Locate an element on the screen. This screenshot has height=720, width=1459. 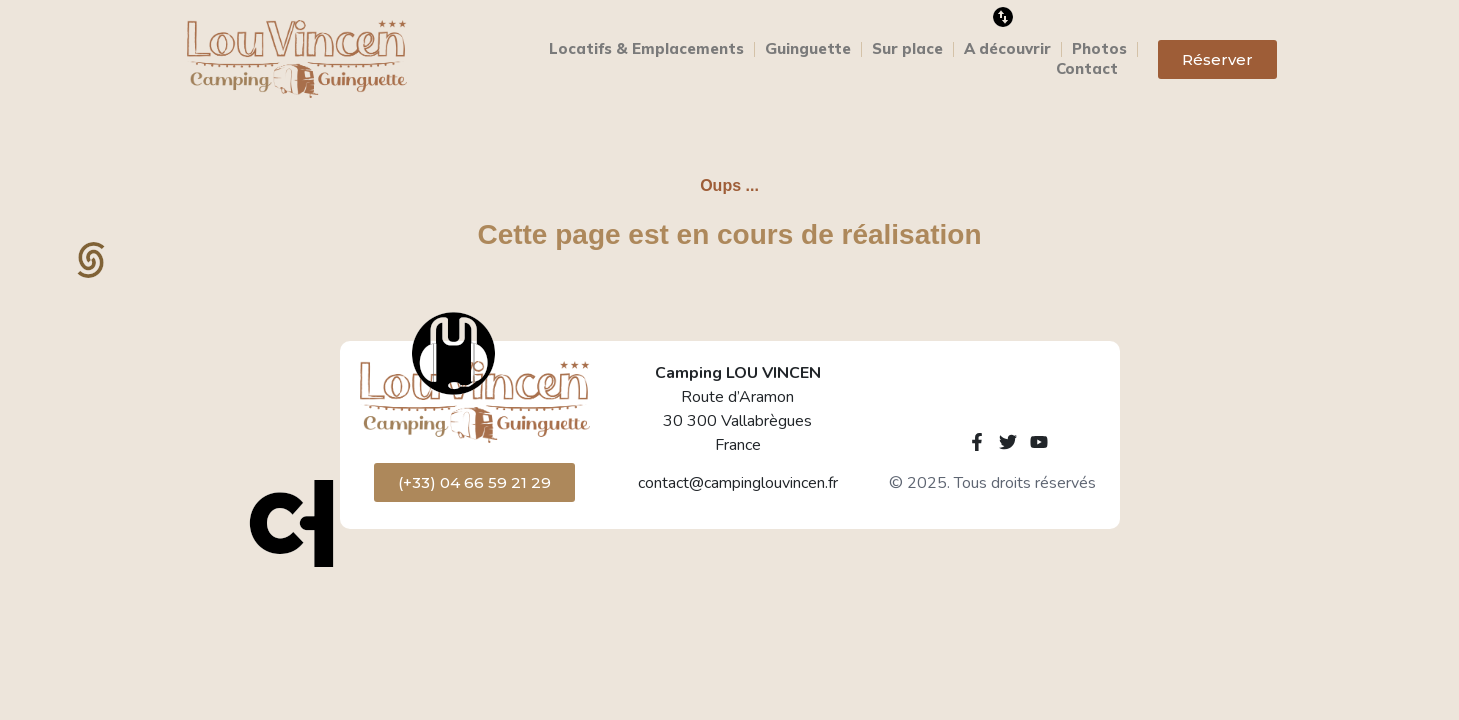
swap or exchange currencies is located at coordinates (1003, 17).